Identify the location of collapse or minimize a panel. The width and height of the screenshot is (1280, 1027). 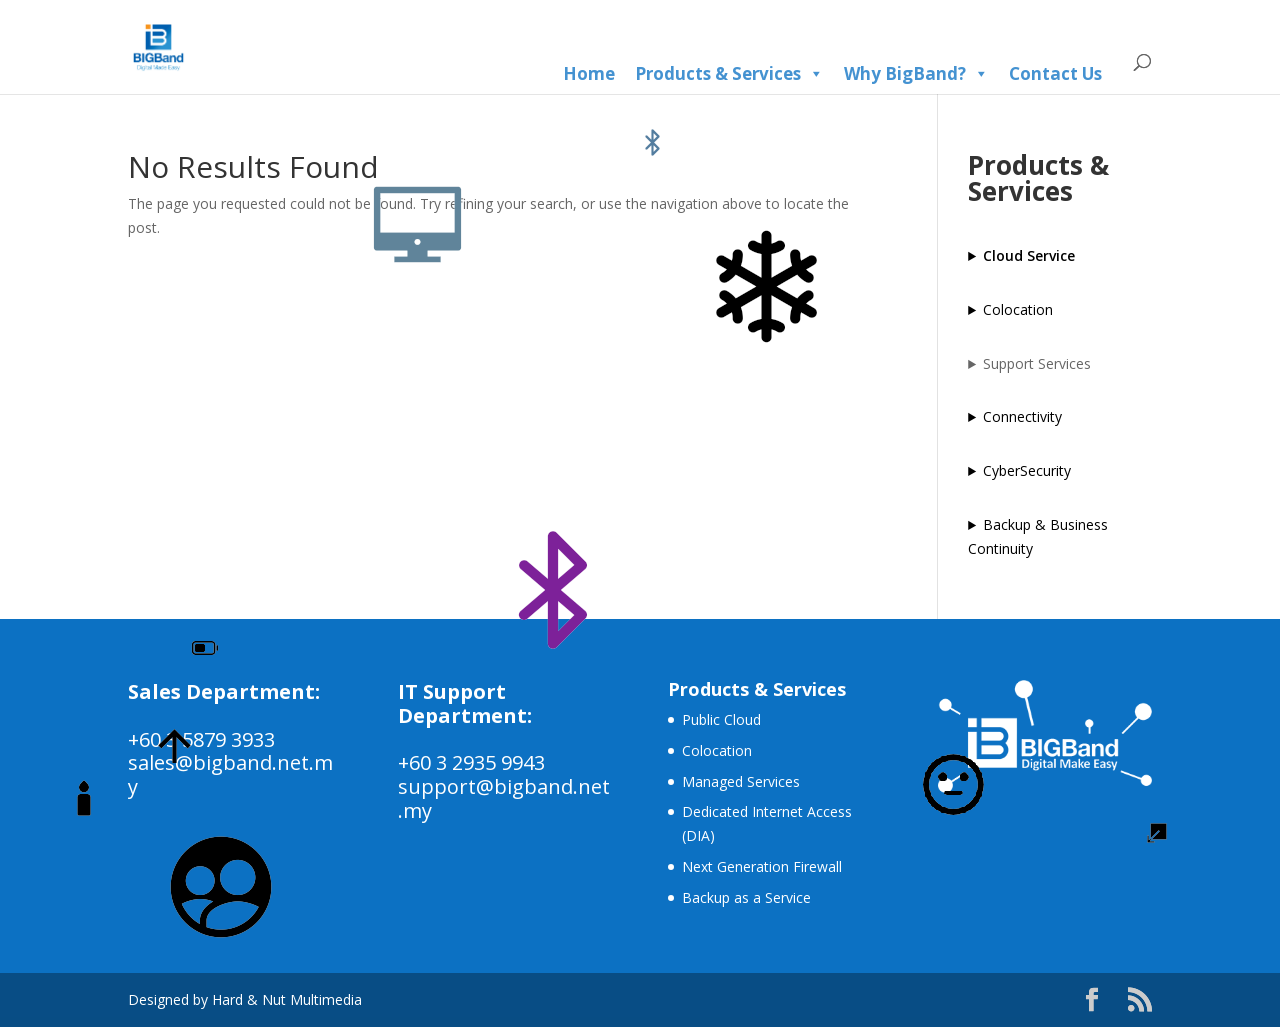
(1157, 833).